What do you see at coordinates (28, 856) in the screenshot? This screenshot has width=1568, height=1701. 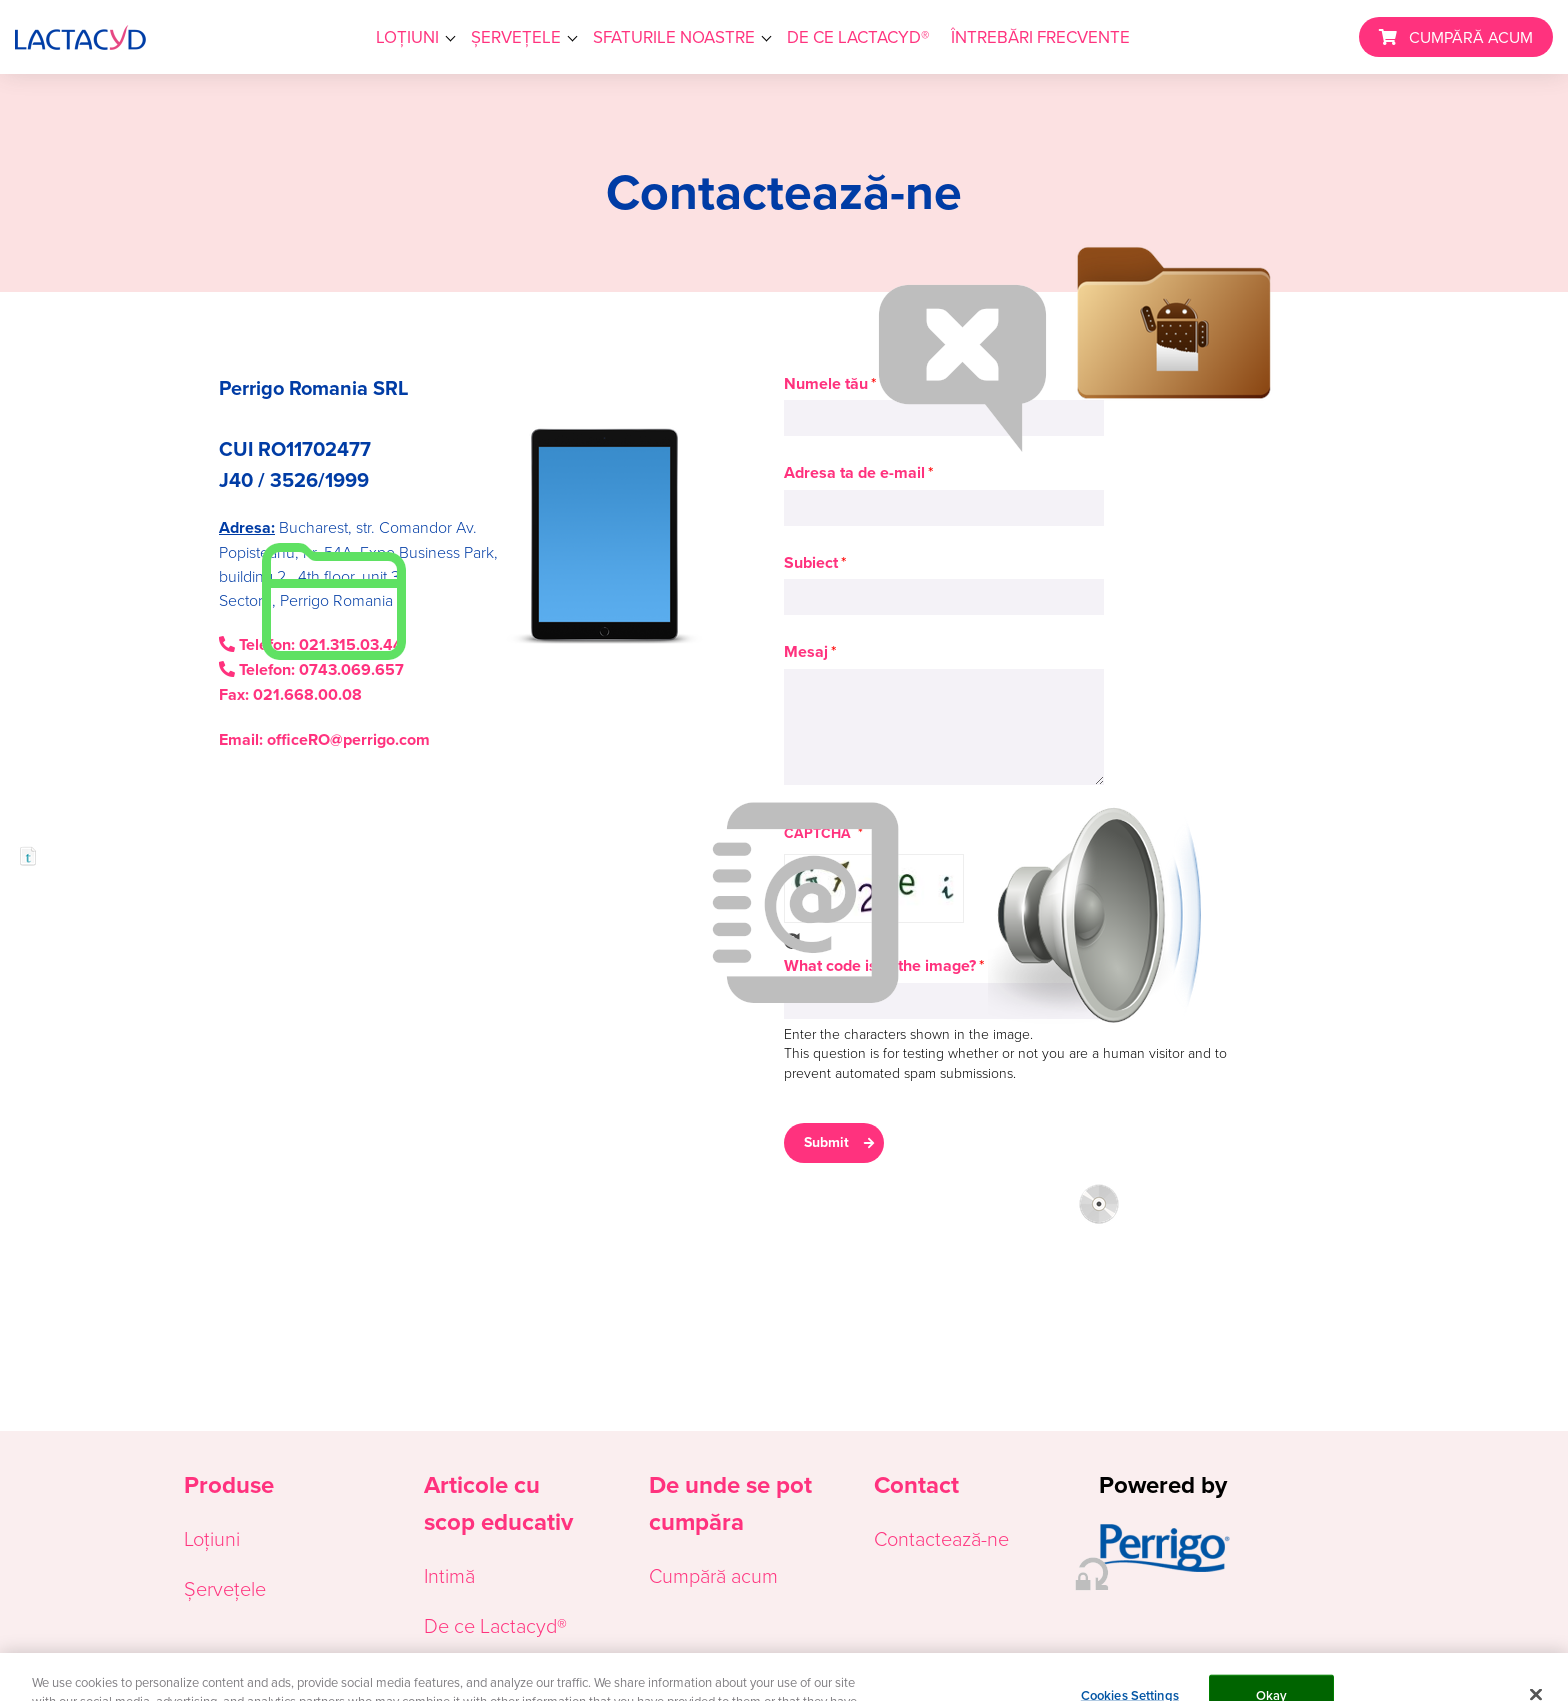 I see `a typst document file` at bounding box center [28, 856].